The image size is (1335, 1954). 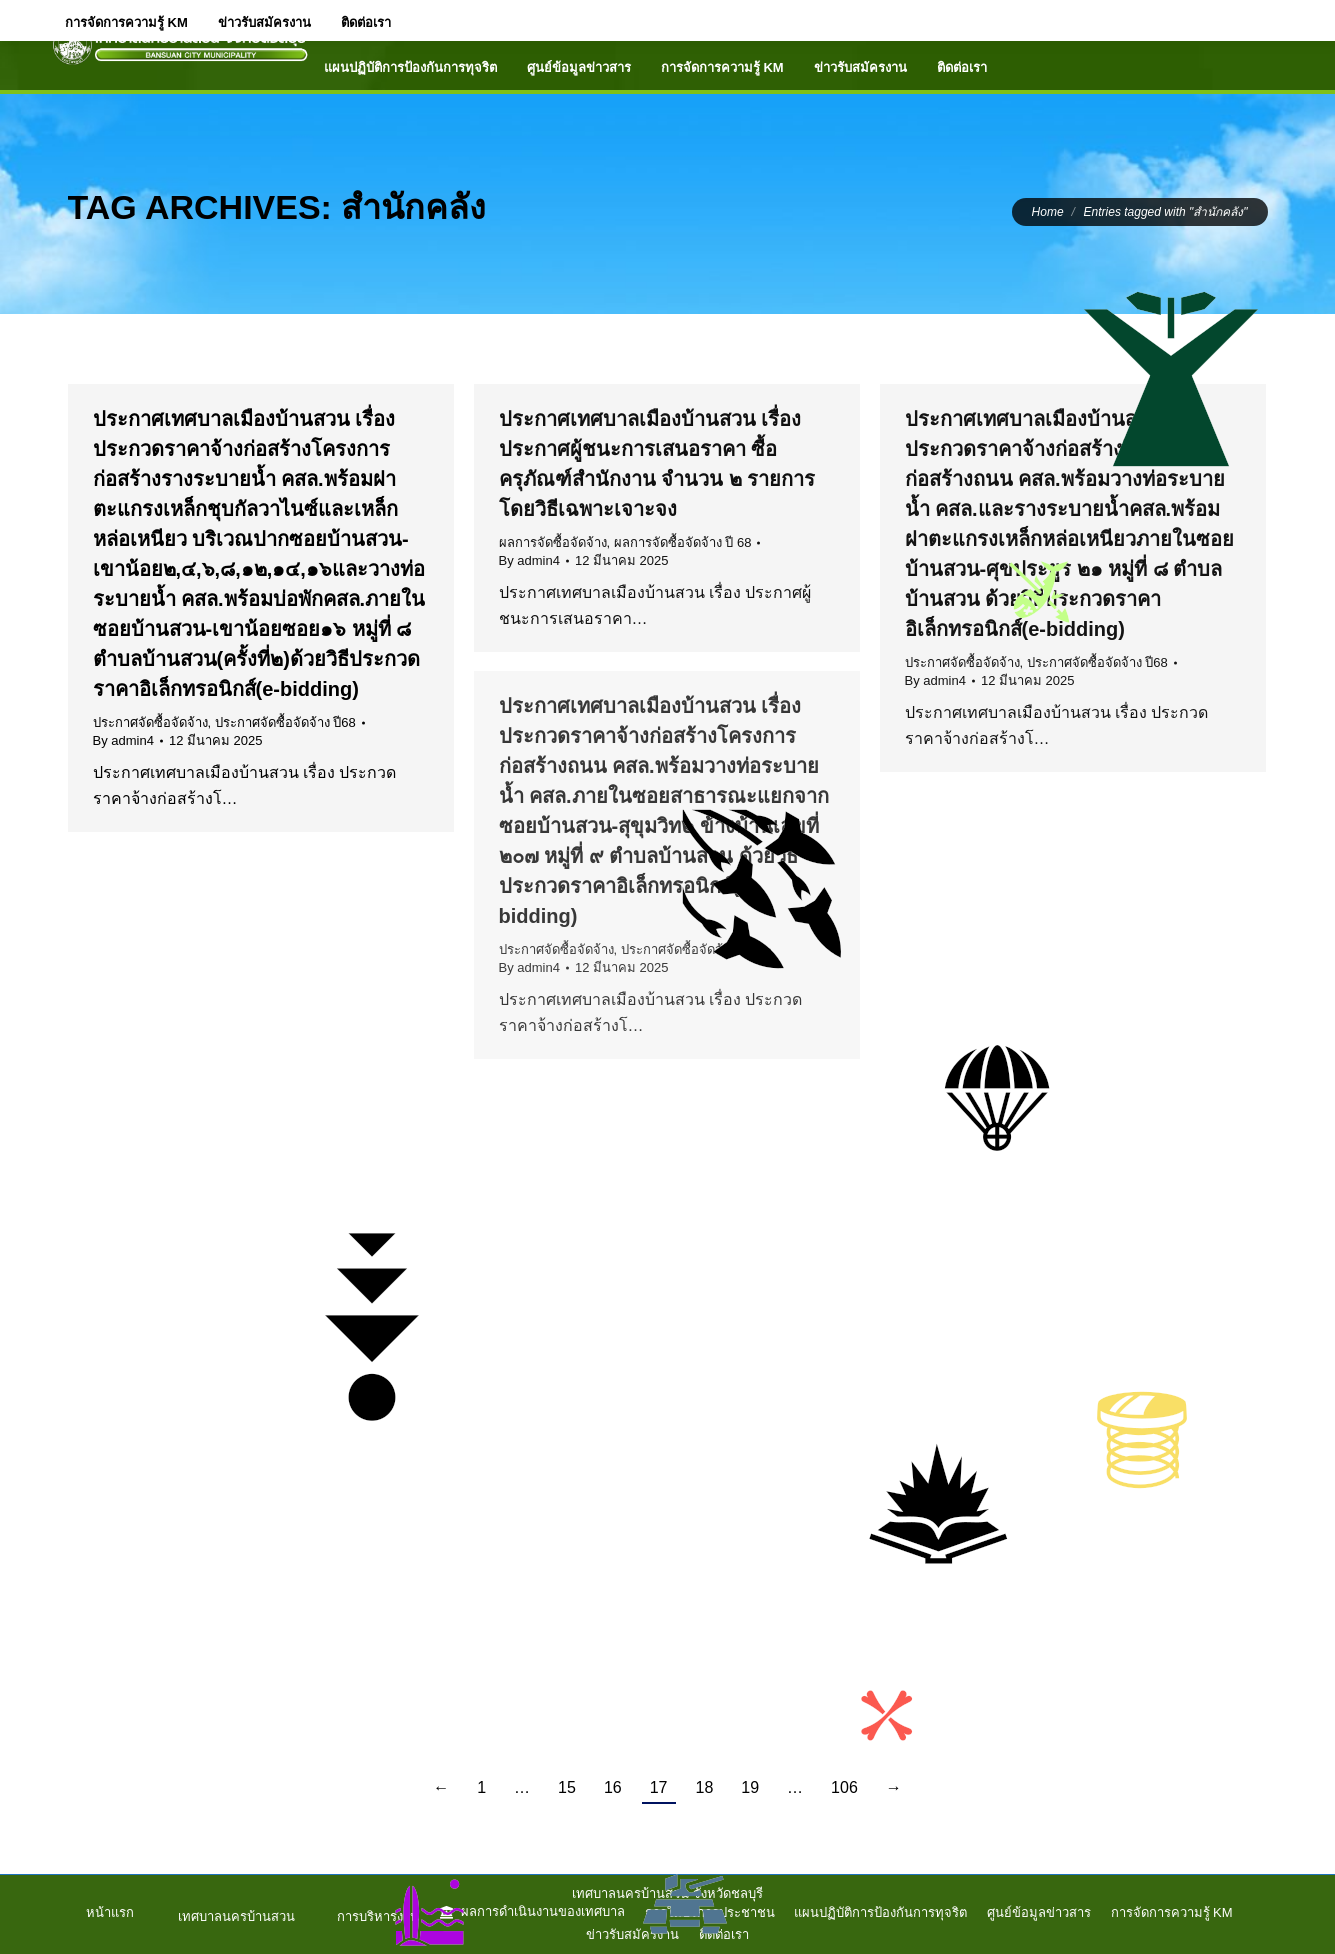 I want to click on pounce or quick attack action in a game, so click(x=372, y=1327).